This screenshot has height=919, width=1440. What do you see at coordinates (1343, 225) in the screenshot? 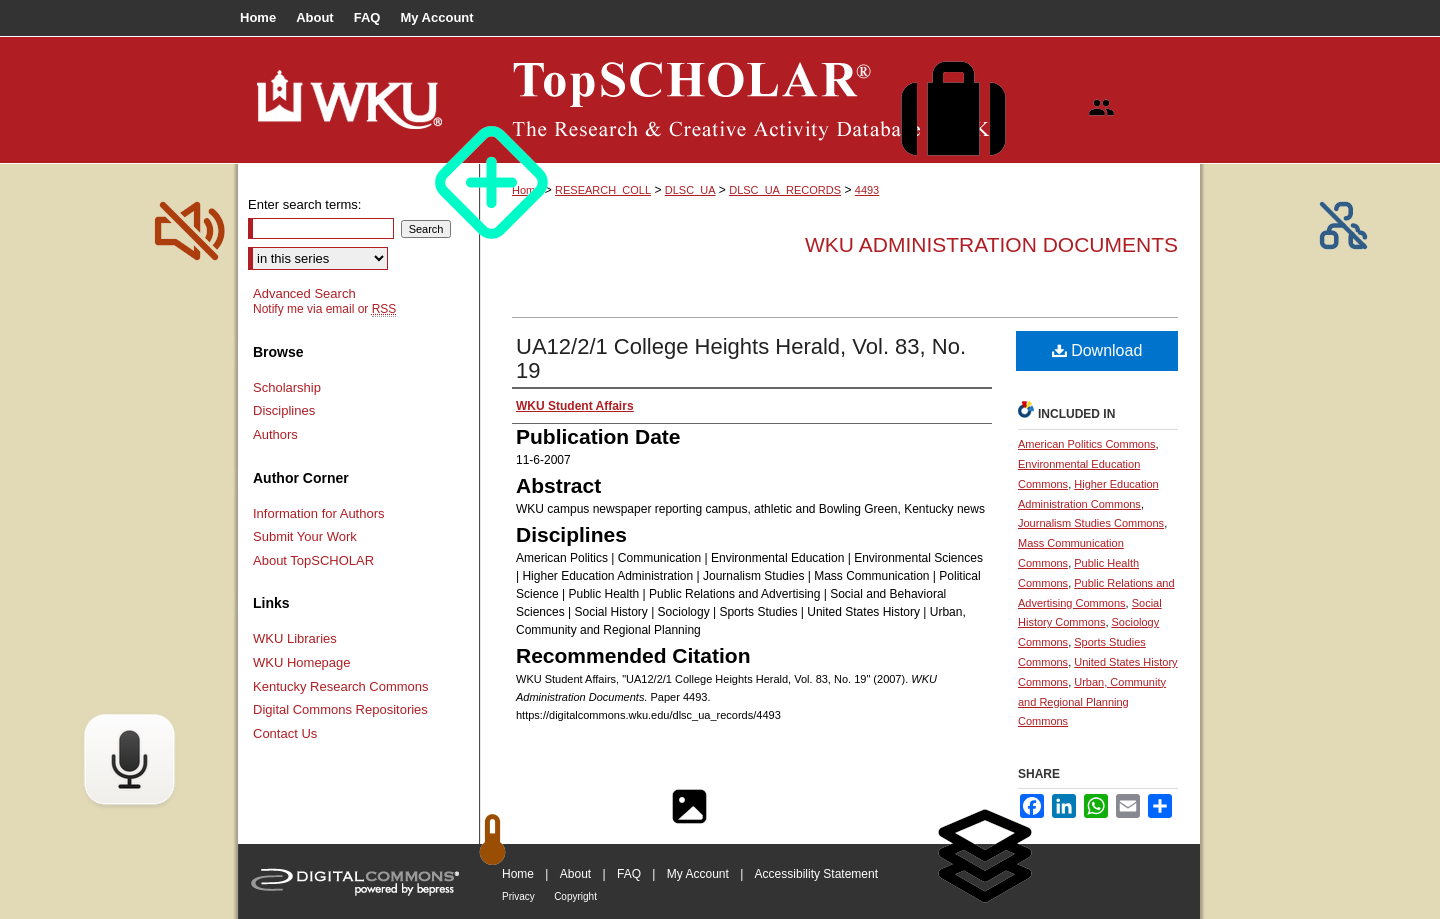
I see `disable site structure view` at bounding box center [1343, 225].